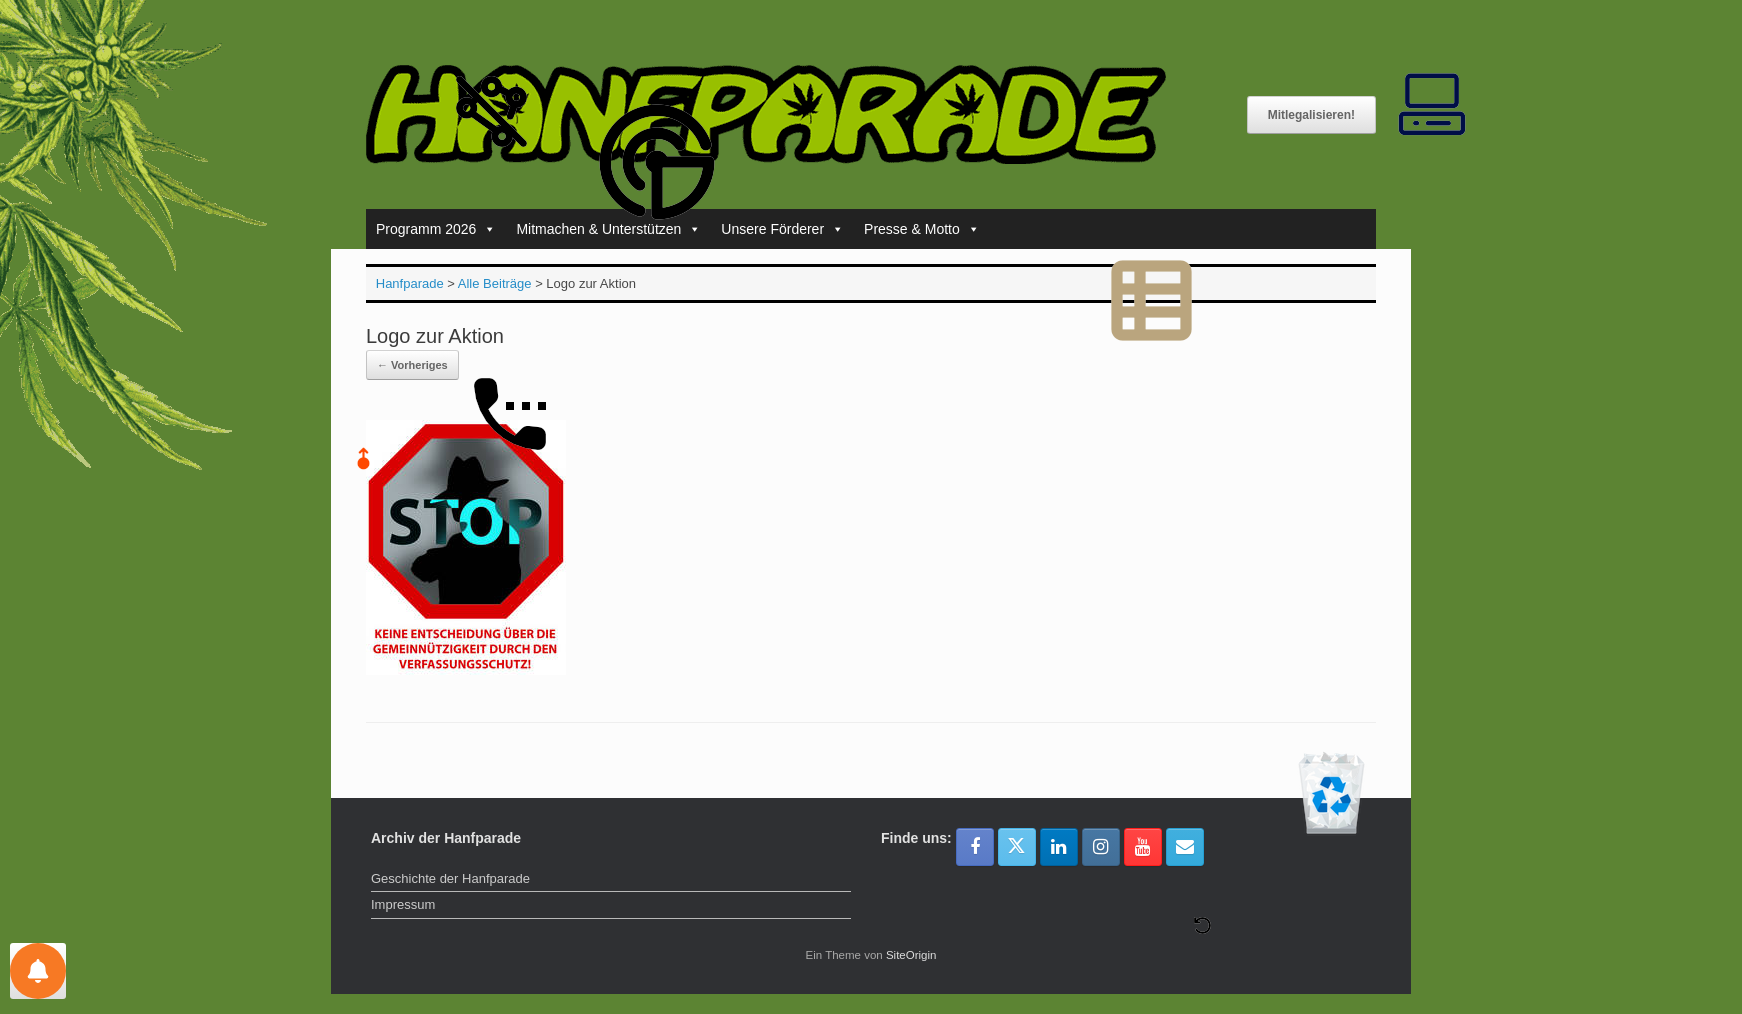 The image size is (1742, 1014). What do you see at coordinates (1151, 300) in the screenshot?
I see `switch to list view` at bounding box center [1151, 300].